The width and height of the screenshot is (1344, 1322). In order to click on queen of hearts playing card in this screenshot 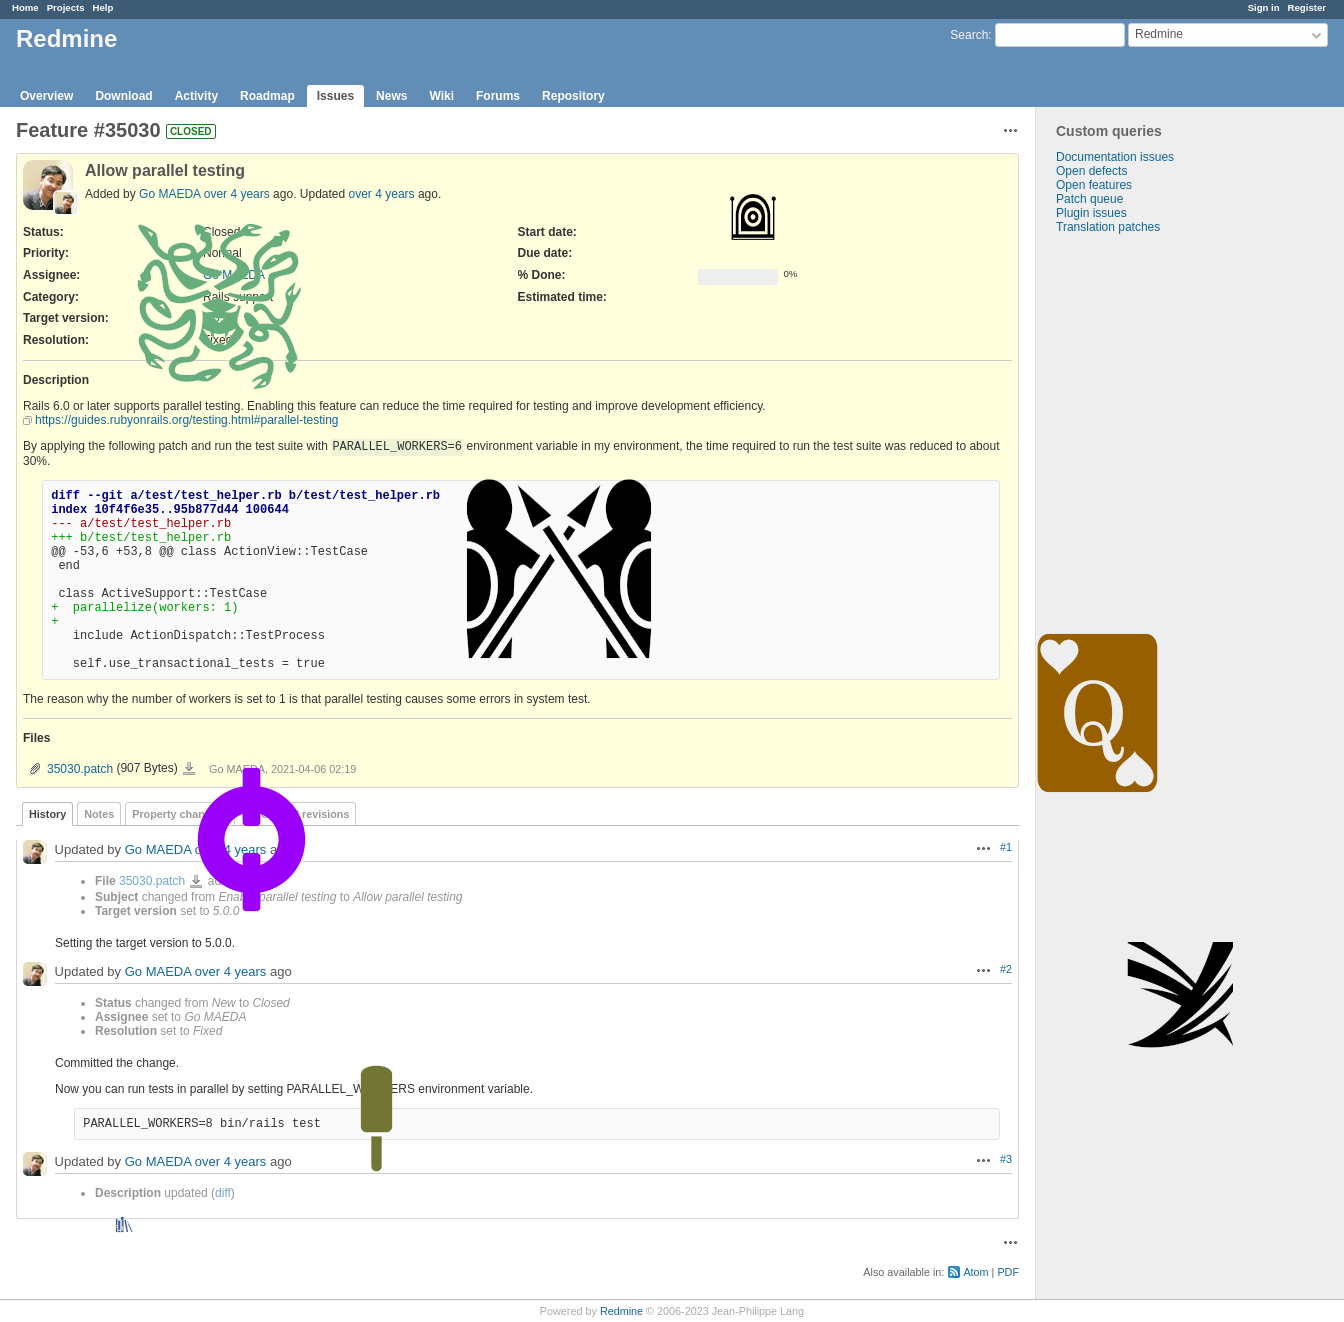, I will do `click(1097, 713)`.